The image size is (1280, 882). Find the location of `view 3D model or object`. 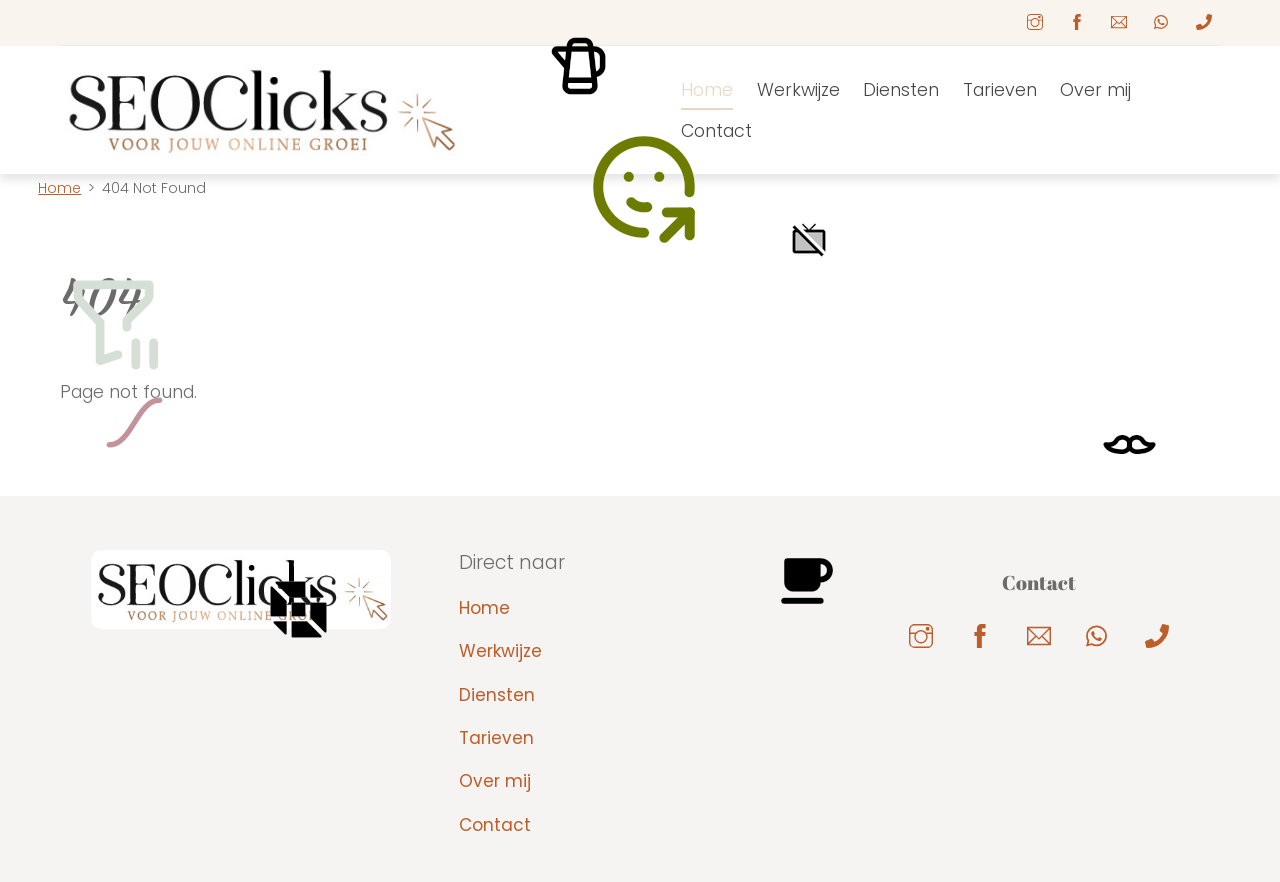

view 3D model or object is located at coordinates (298, 609).